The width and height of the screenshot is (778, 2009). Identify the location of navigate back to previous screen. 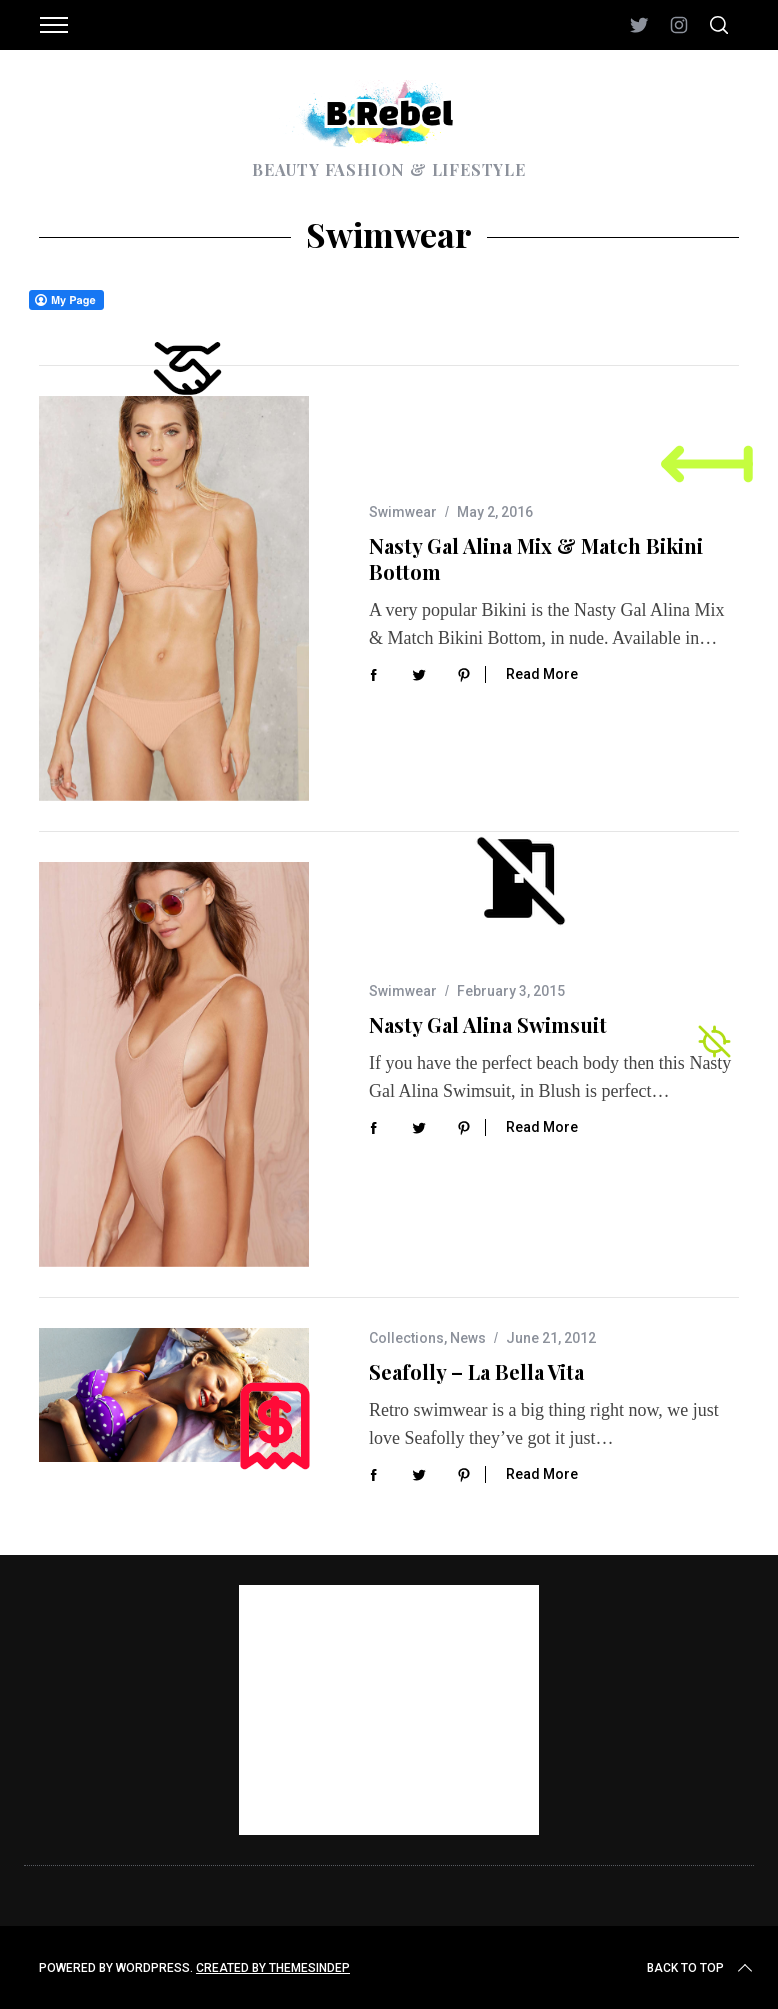
(707, 464).